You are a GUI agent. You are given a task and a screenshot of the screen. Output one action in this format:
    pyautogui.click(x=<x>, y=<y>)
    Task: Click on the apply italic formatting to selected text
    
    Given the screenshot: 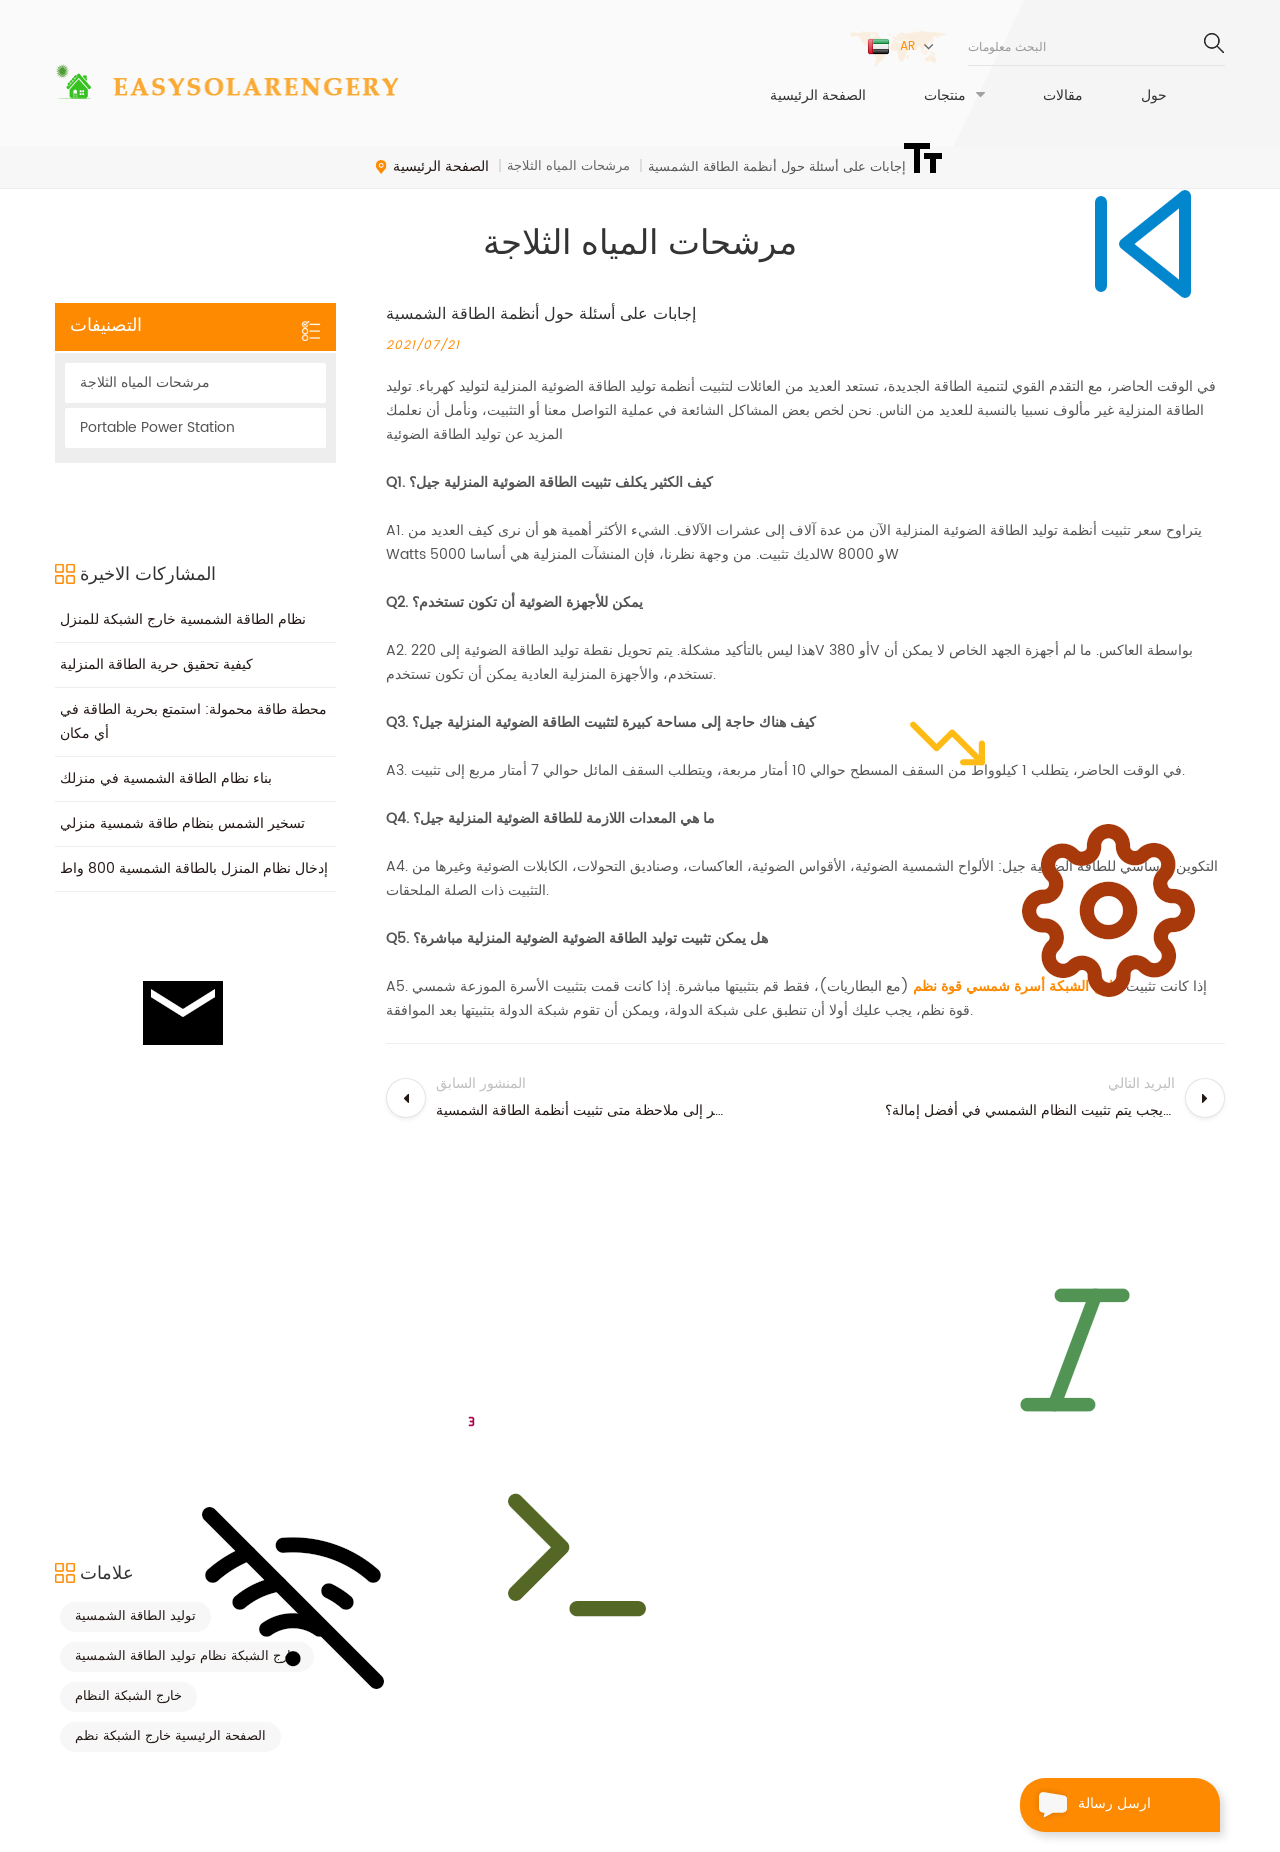 What is the action you would take?
    pyautogui.click(x=1075, y=1350)
    